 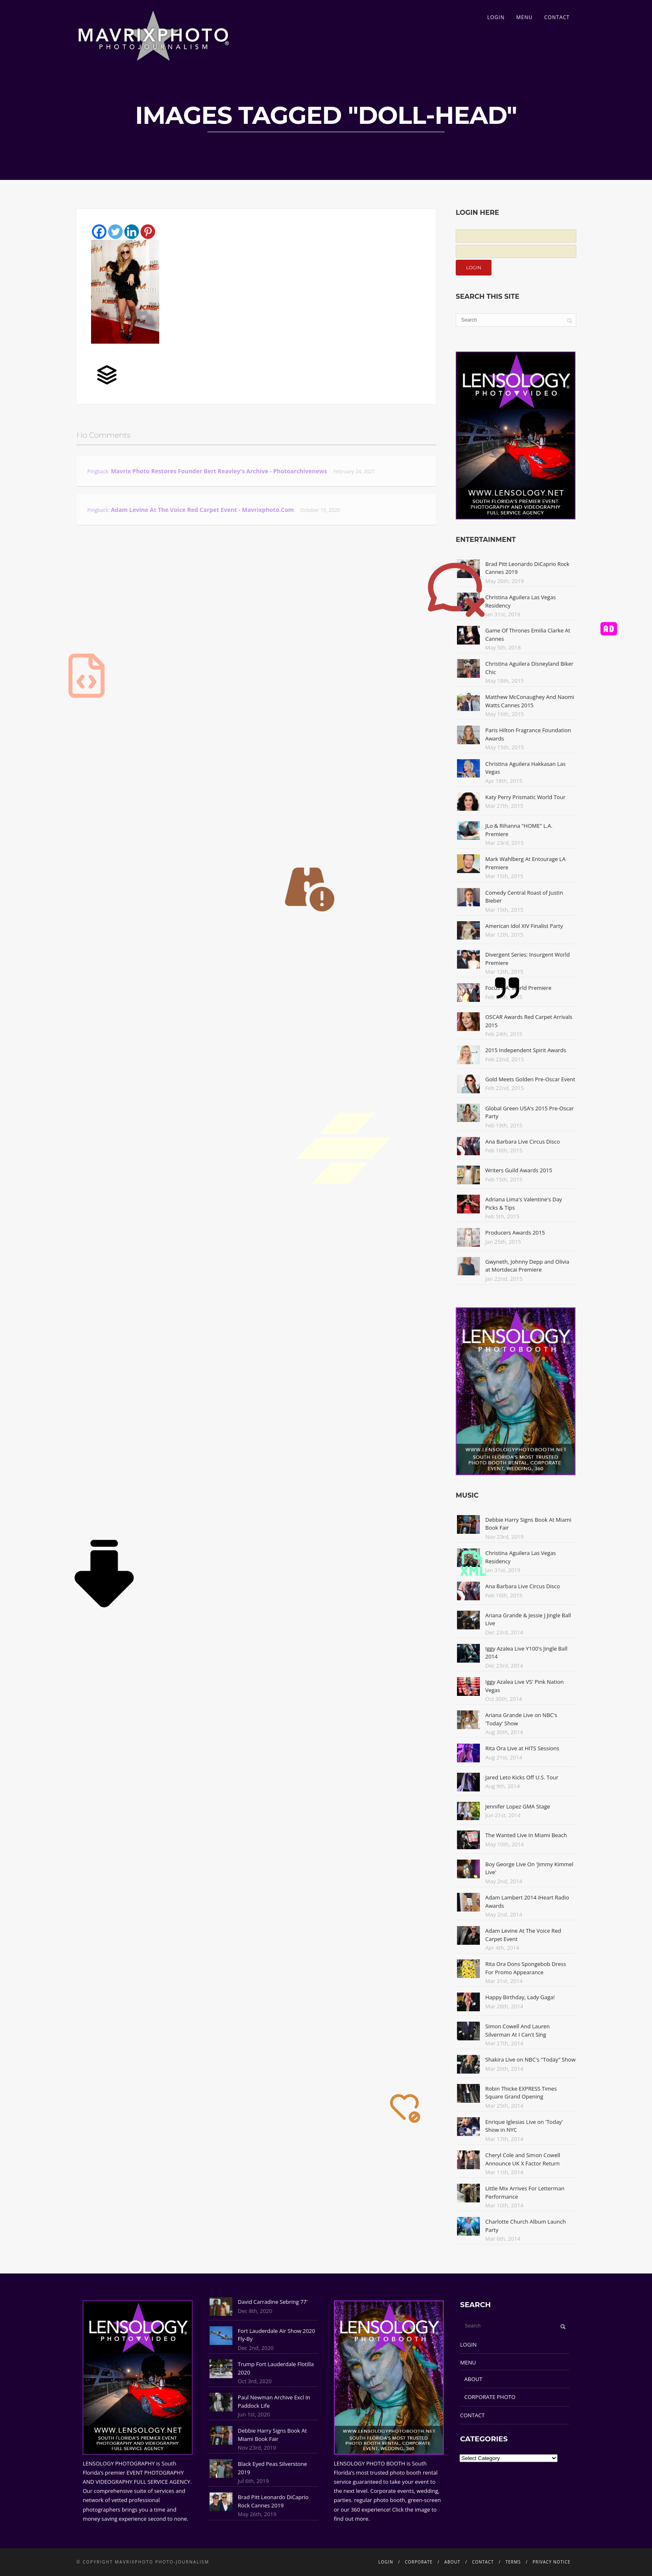 What do you see at coordinates (107, 375) in the screenshot?
I see `view stacked layers or content` at bounding box center [107, 375].